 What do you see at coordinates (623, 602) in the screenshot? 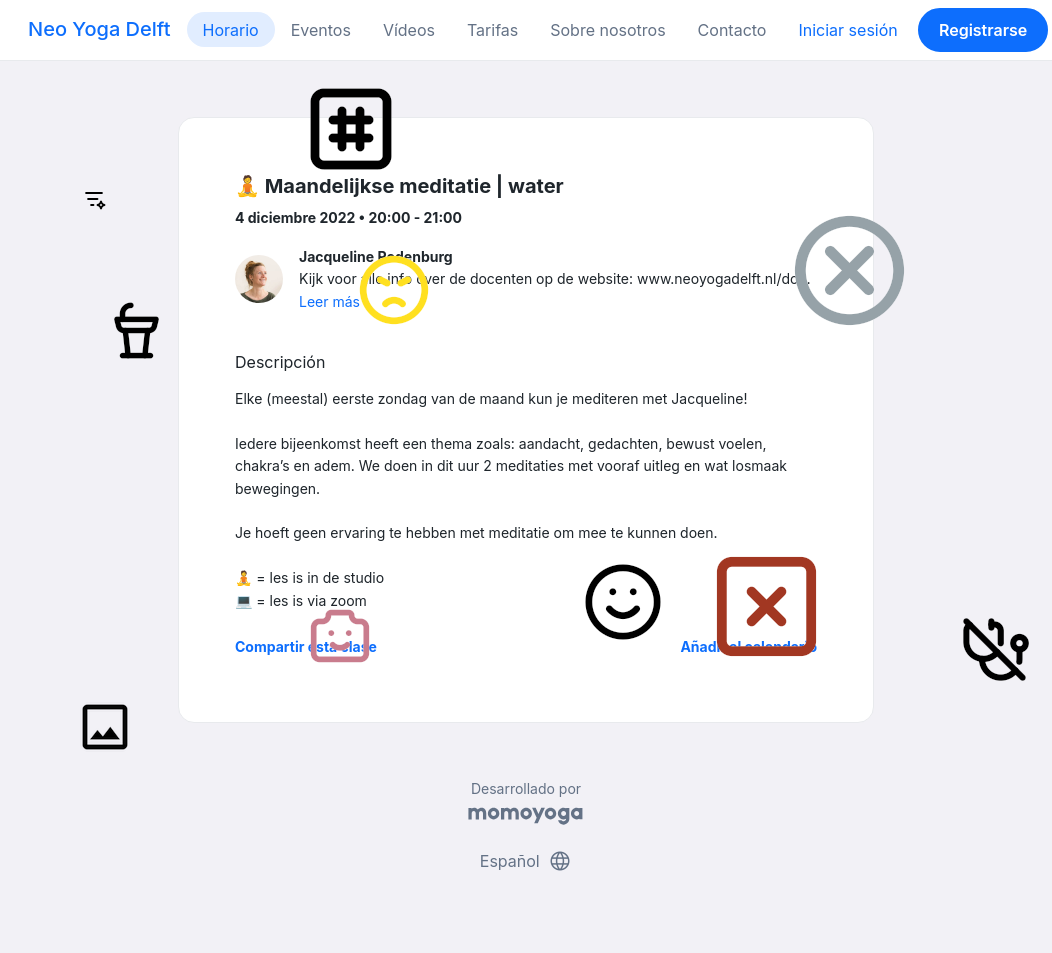
I see `add an emoji or reaction` at bounding box center [623, 602].